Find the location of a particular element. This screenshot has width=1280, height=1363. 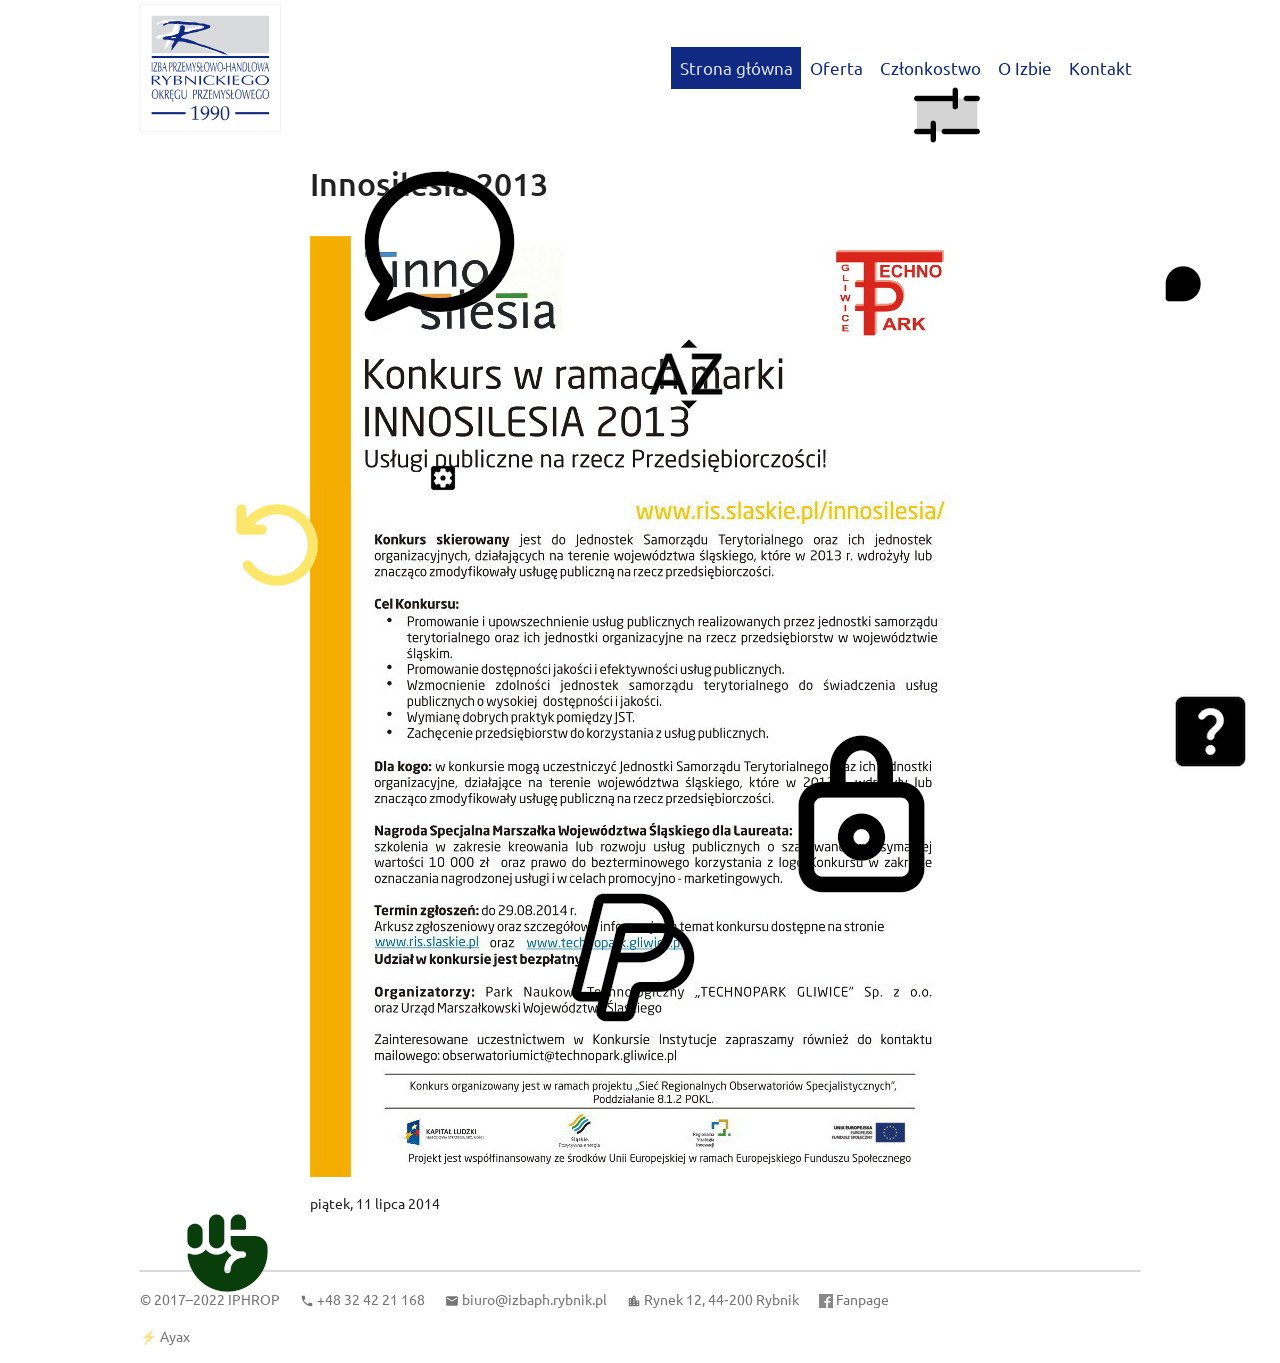

undo the last action is located at coordinates (277, 545).